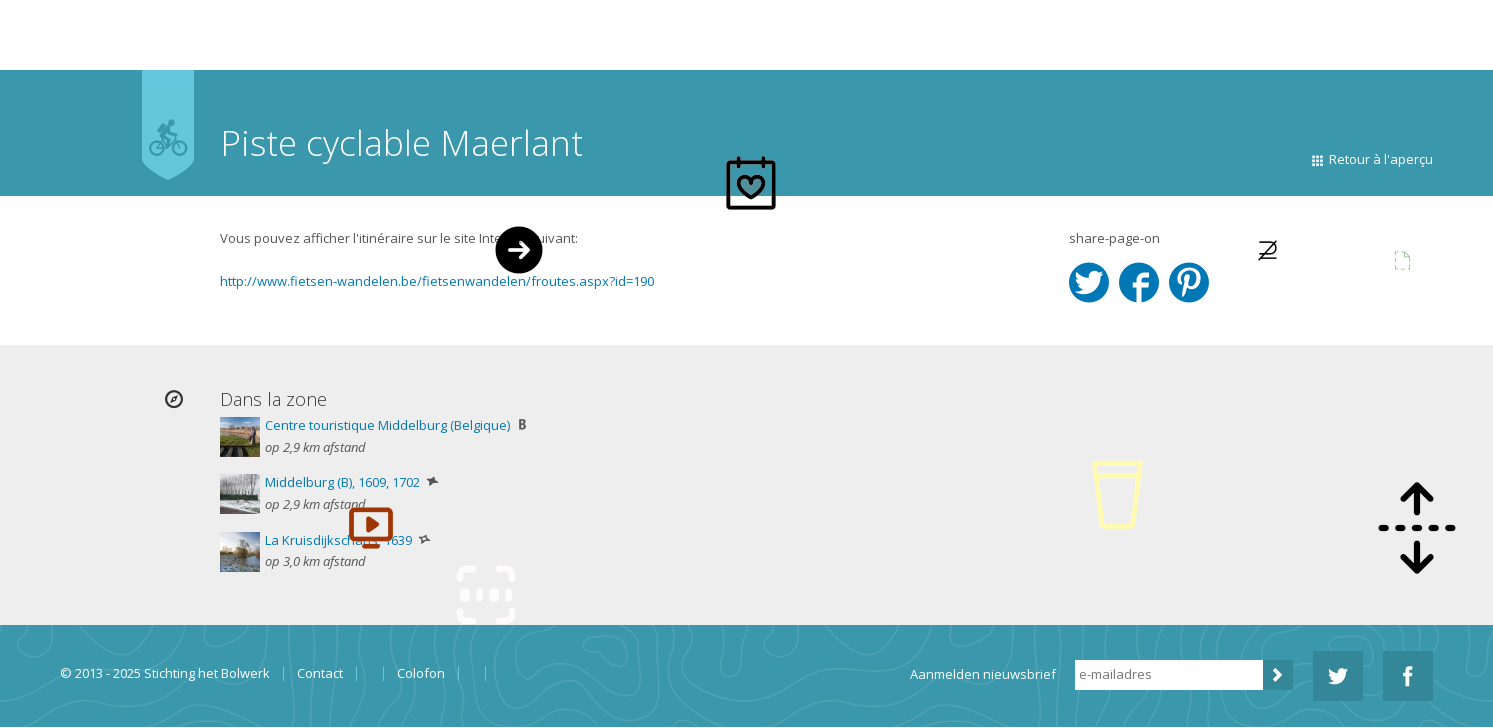  What do you see at coordinates (486, 595) in the screenshot?
I see `scan a barcode or QR code` at bounding box center [486, 595].